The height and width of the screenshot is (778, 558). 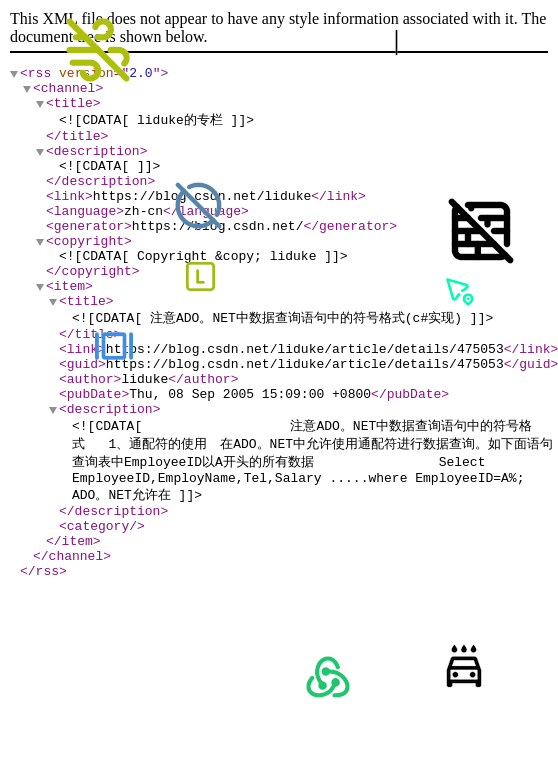 What do you see at coordinates (200, 276) in the screenshot?
I see `indicates a label or list view option` at bounding box center [200, 276].